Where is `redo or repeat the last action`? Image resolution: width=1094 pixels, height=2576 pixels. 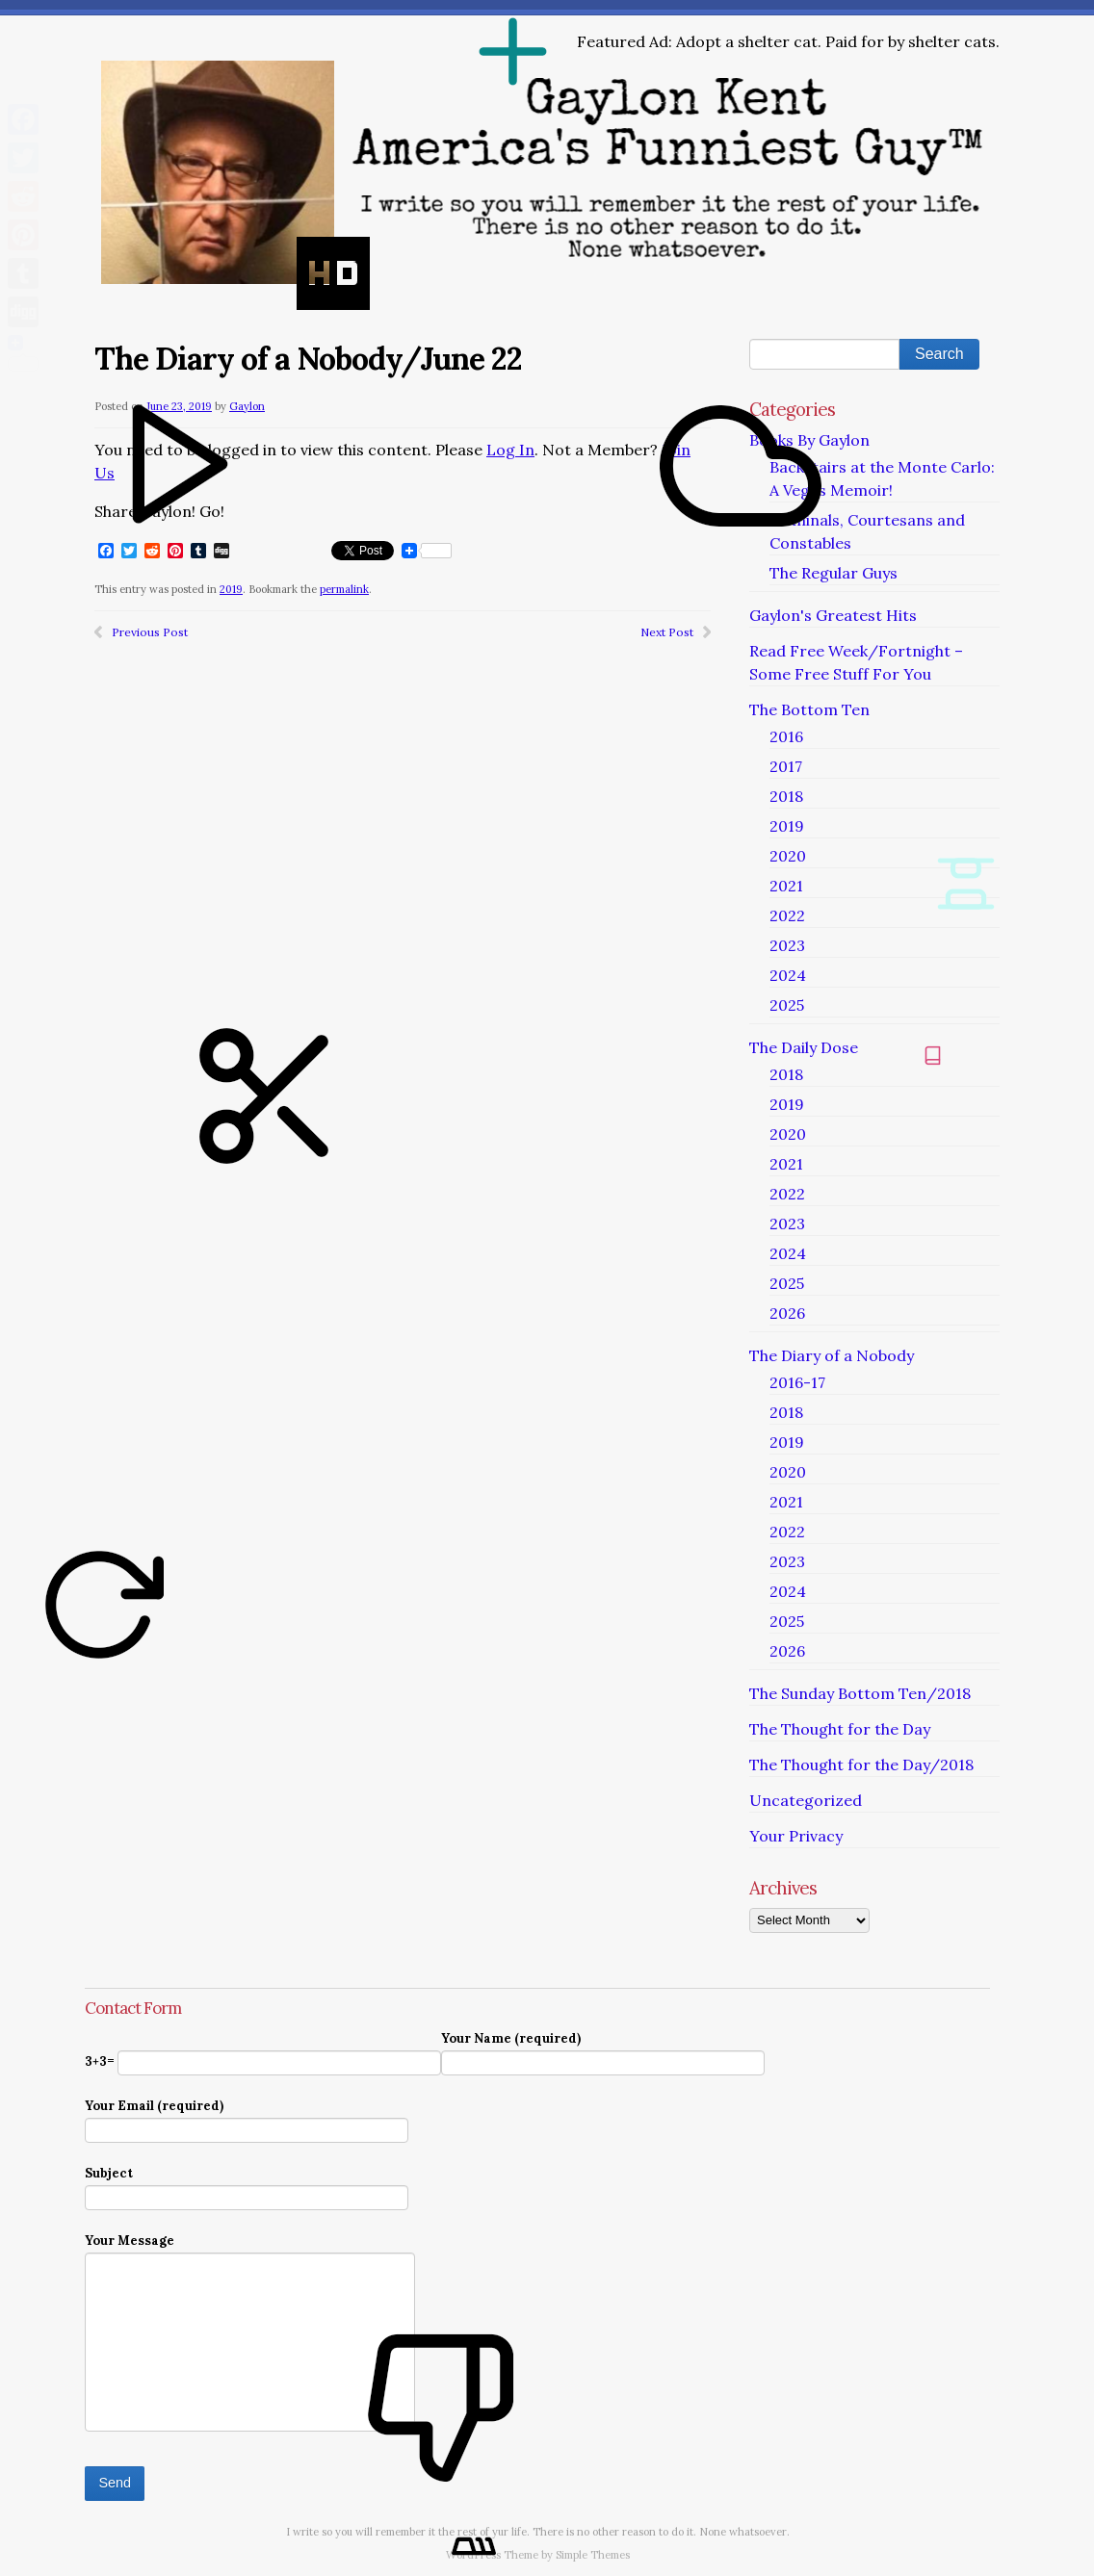
redo or repeat the last action is located at coordinates (99, 1605).